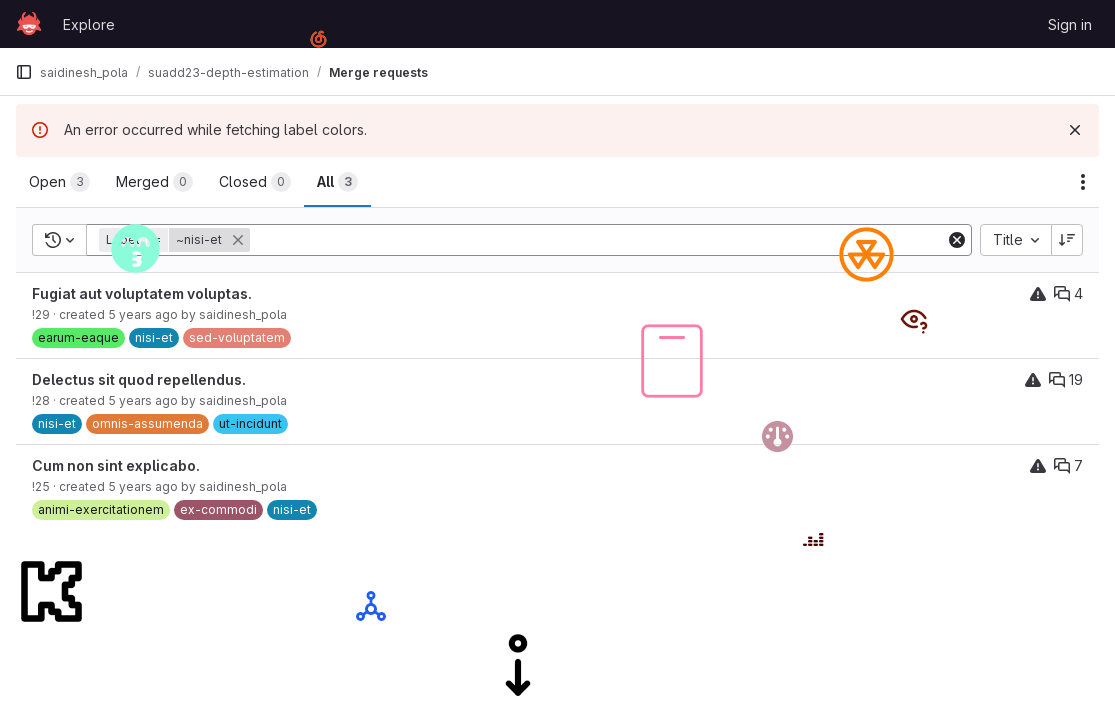 This screenshot has height=720, width=1115. Describe the element at coordinates (672, 361) in the screenshot. I see `tablet device with speaker` at that location.